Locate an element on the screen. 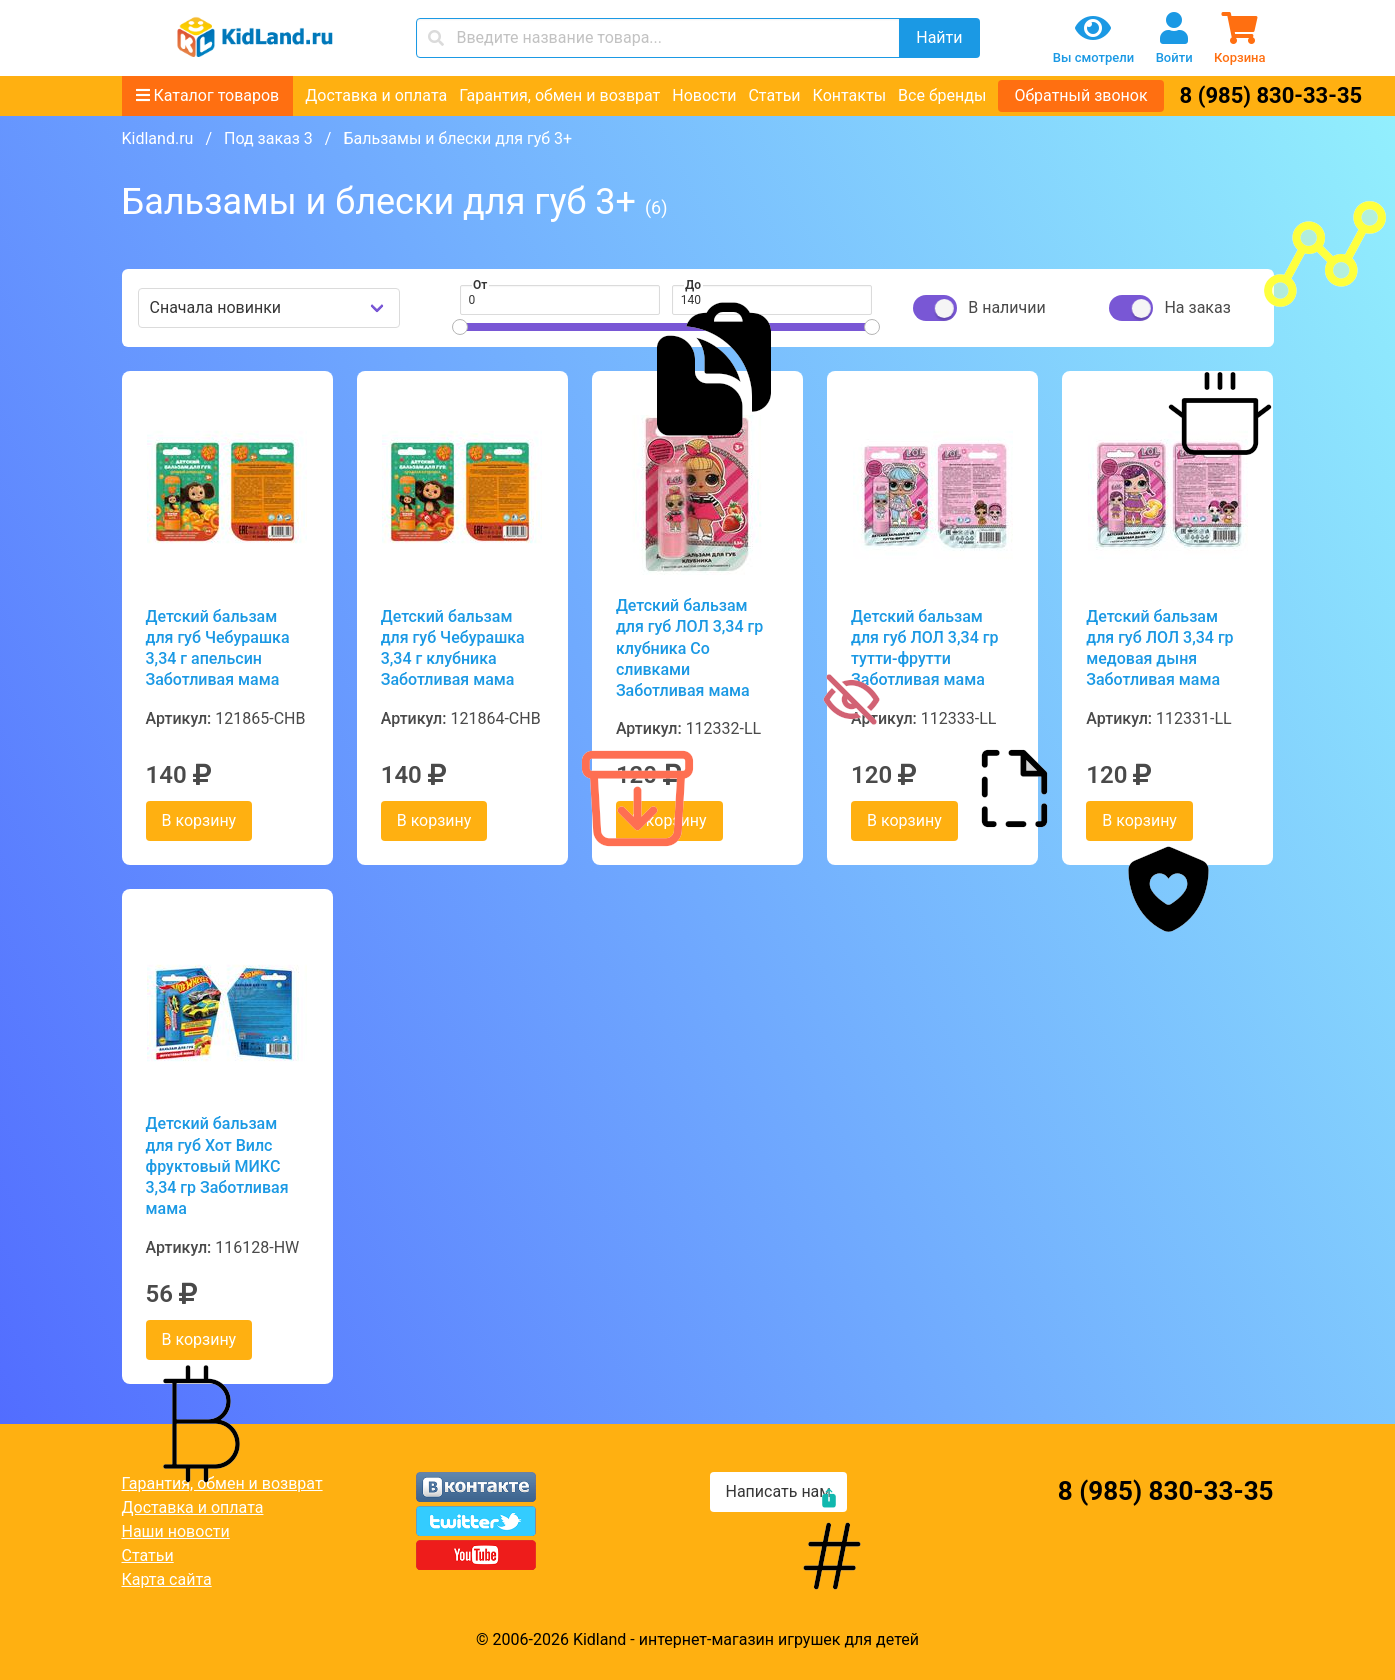  copy content to clipboard is located at coordinates (714, 369).